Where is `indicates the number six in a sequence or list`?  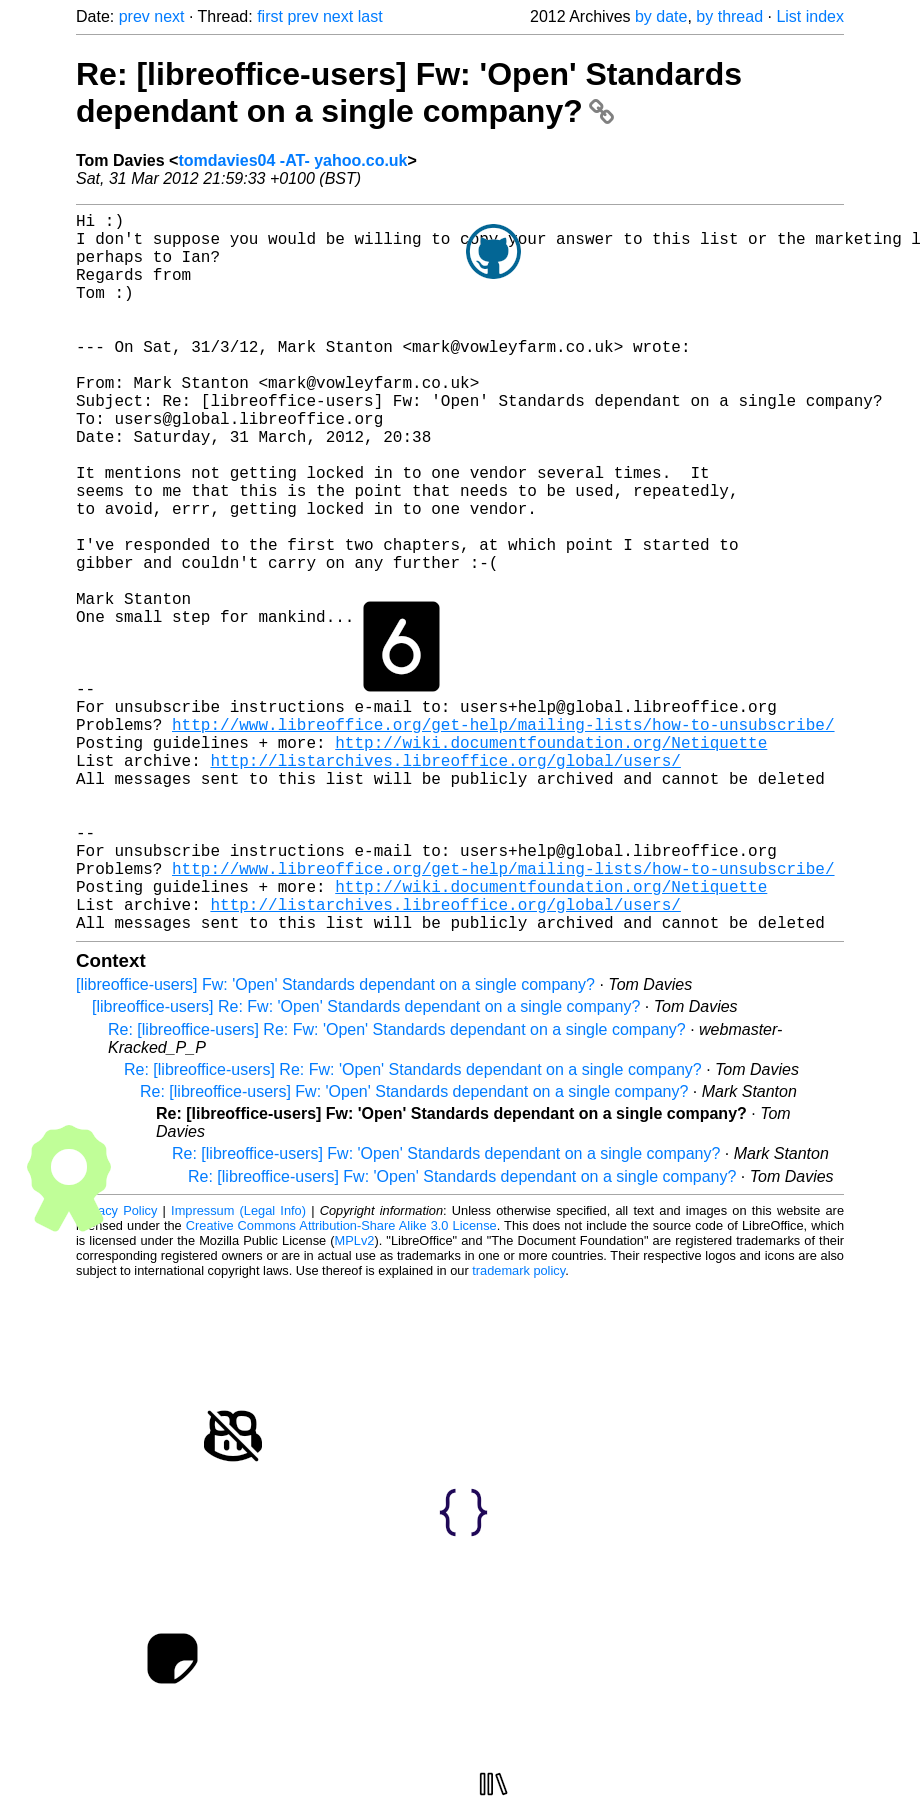 indicates the number six in a sequence or list is located at coordinates (401, 646).